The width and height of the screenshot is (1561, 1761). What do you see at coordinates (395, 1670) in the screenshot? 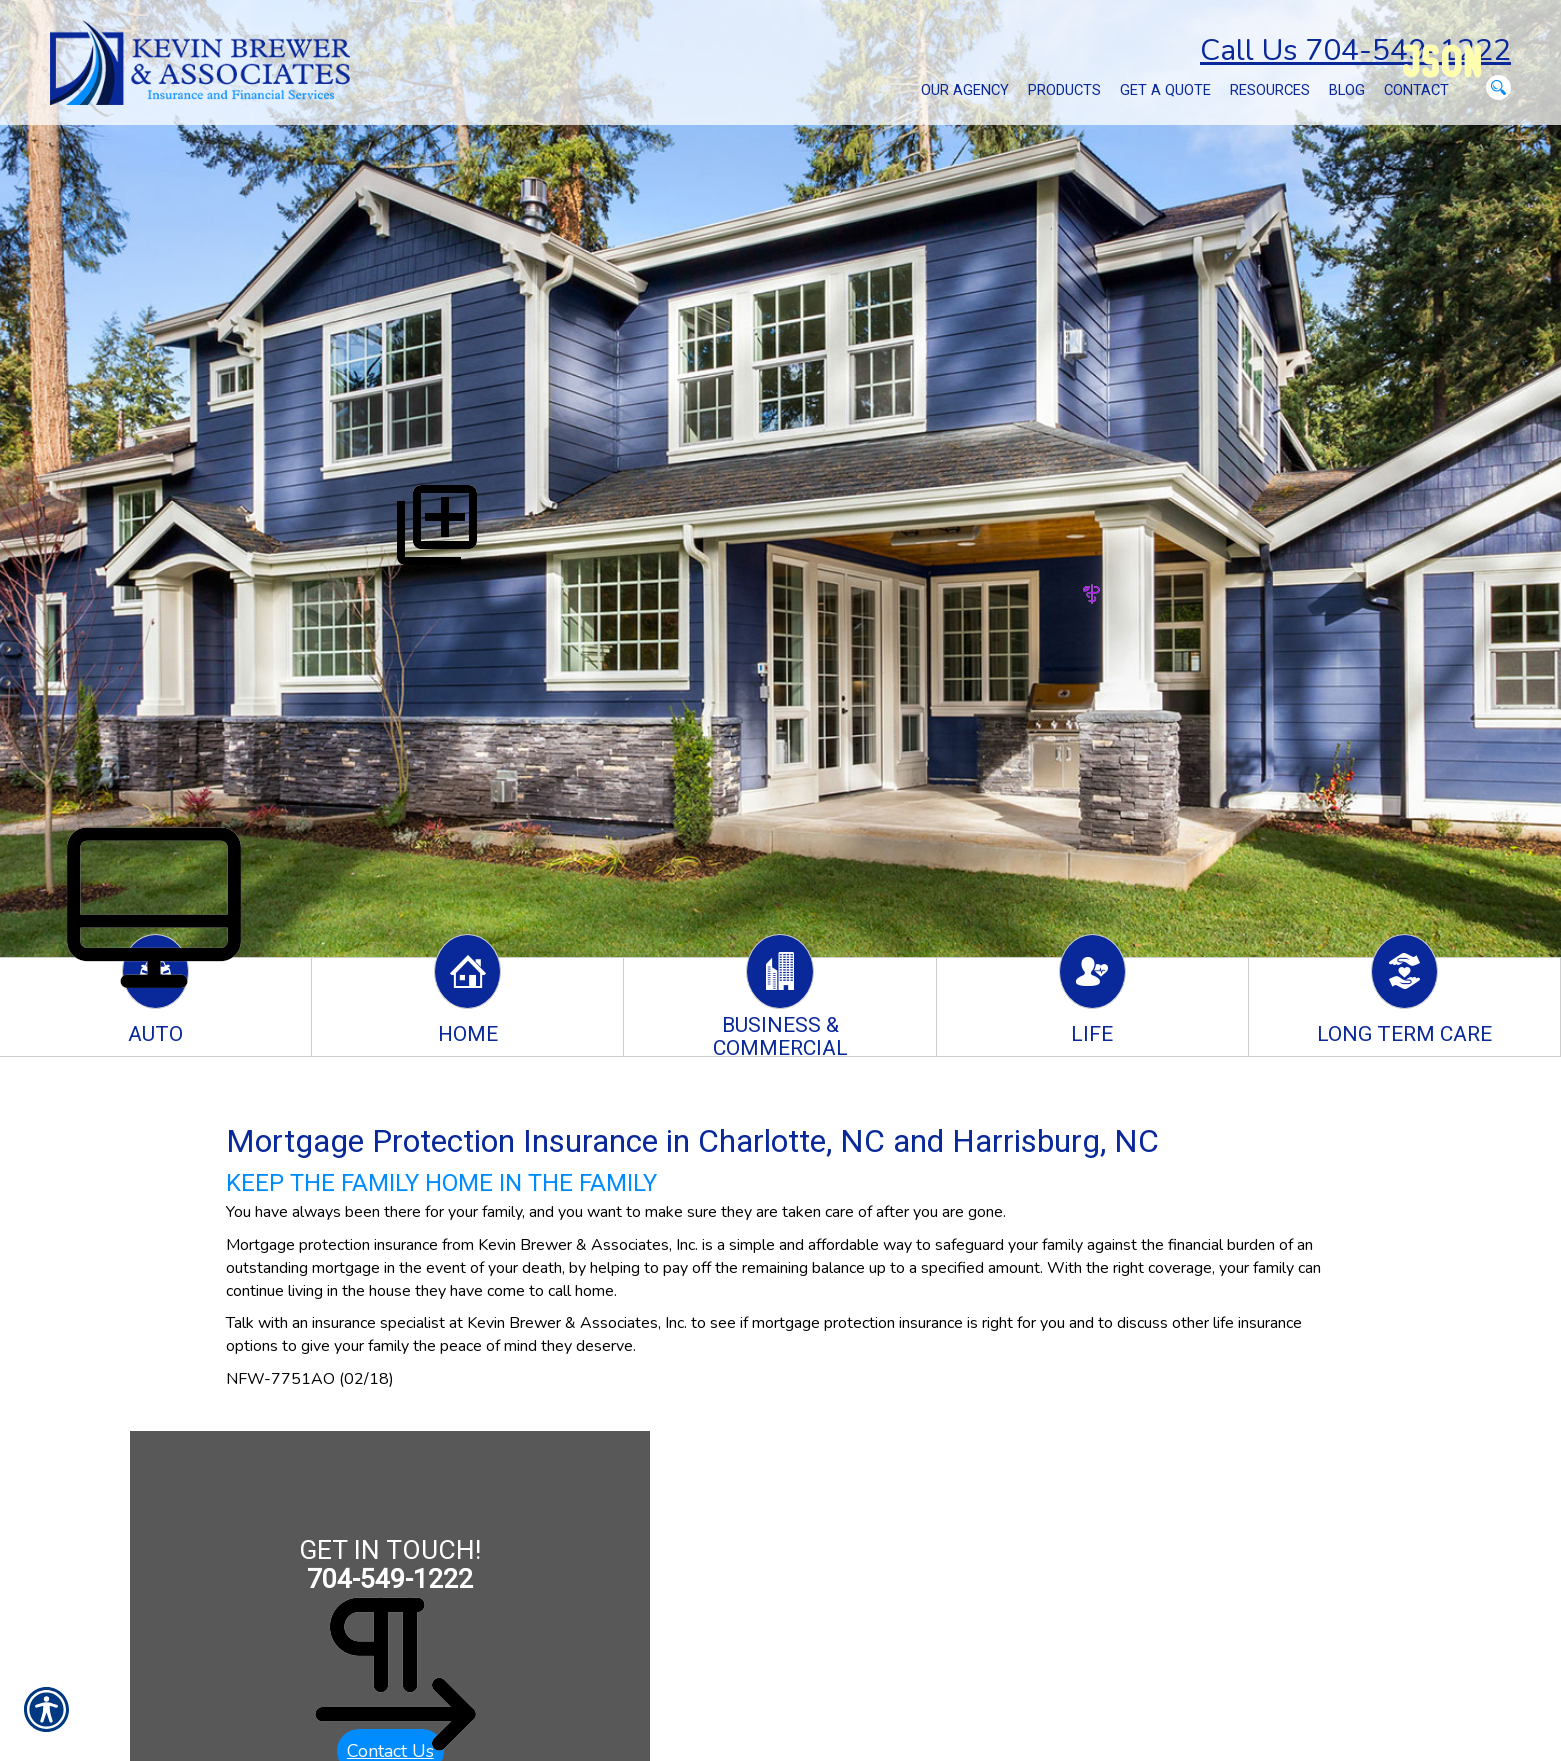
I see `move paragraph to the right` at bounding box center [395, 1670].